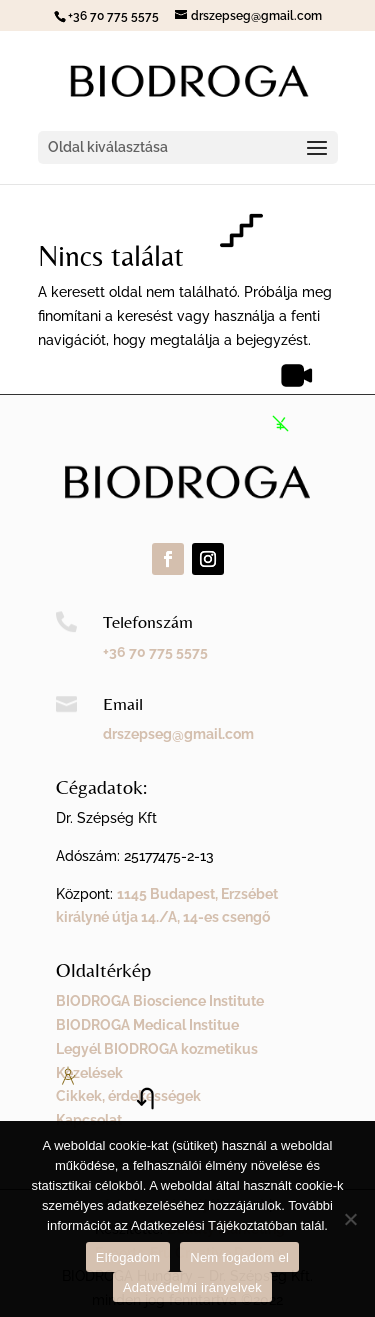  Describe the element at coordinates (241, 229) in the screenshot. I see `indicates stairs or stairway access` at that location.